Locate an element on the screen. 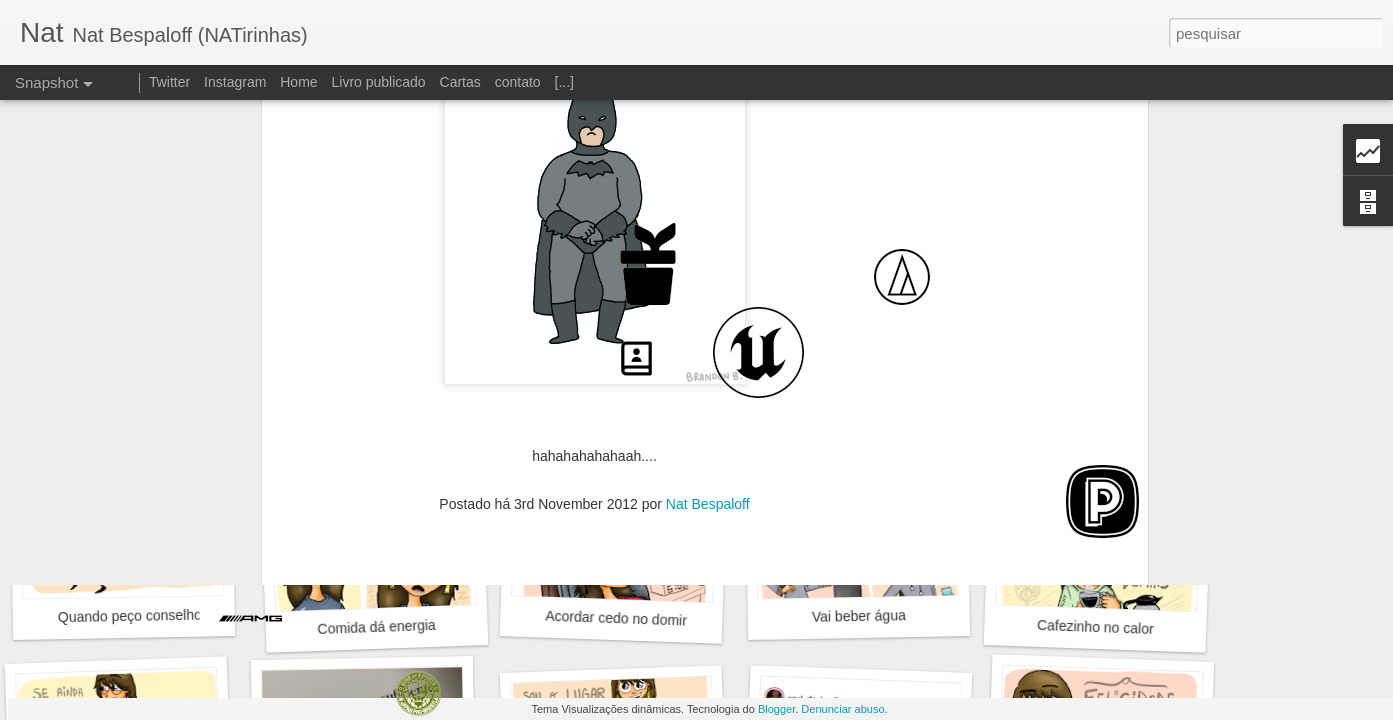  open the Kueski app is located at coordinates (648, 264).